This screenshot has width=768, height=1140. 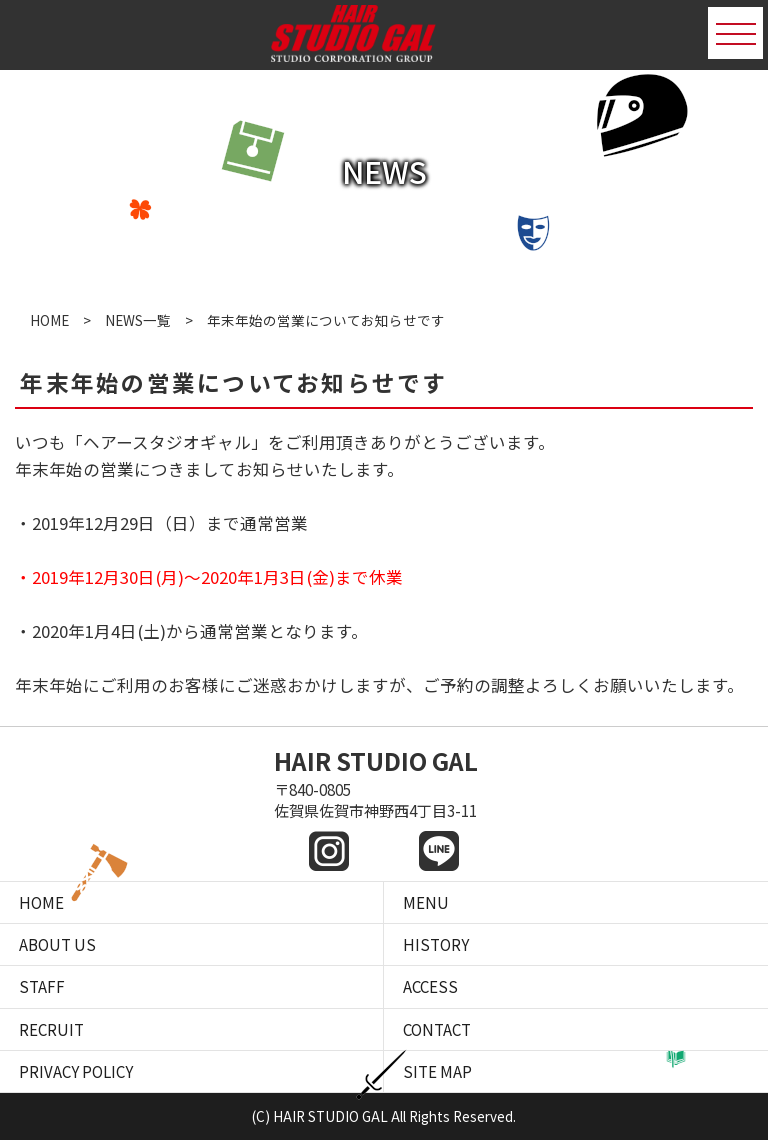 I want to click on indicates luck or bonus reward in a game, so click(x=140, y=209).